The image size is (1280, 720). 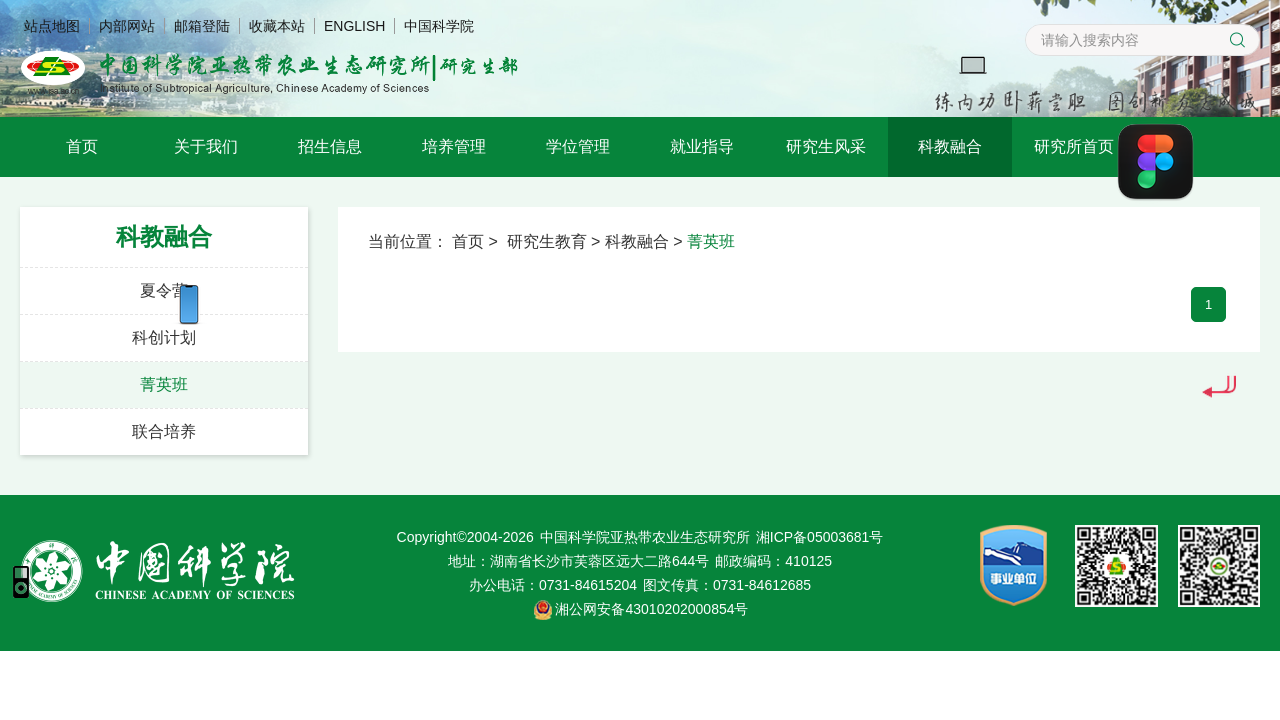 I want to click on access this device in the sidebar, so click(x=973, y=65).